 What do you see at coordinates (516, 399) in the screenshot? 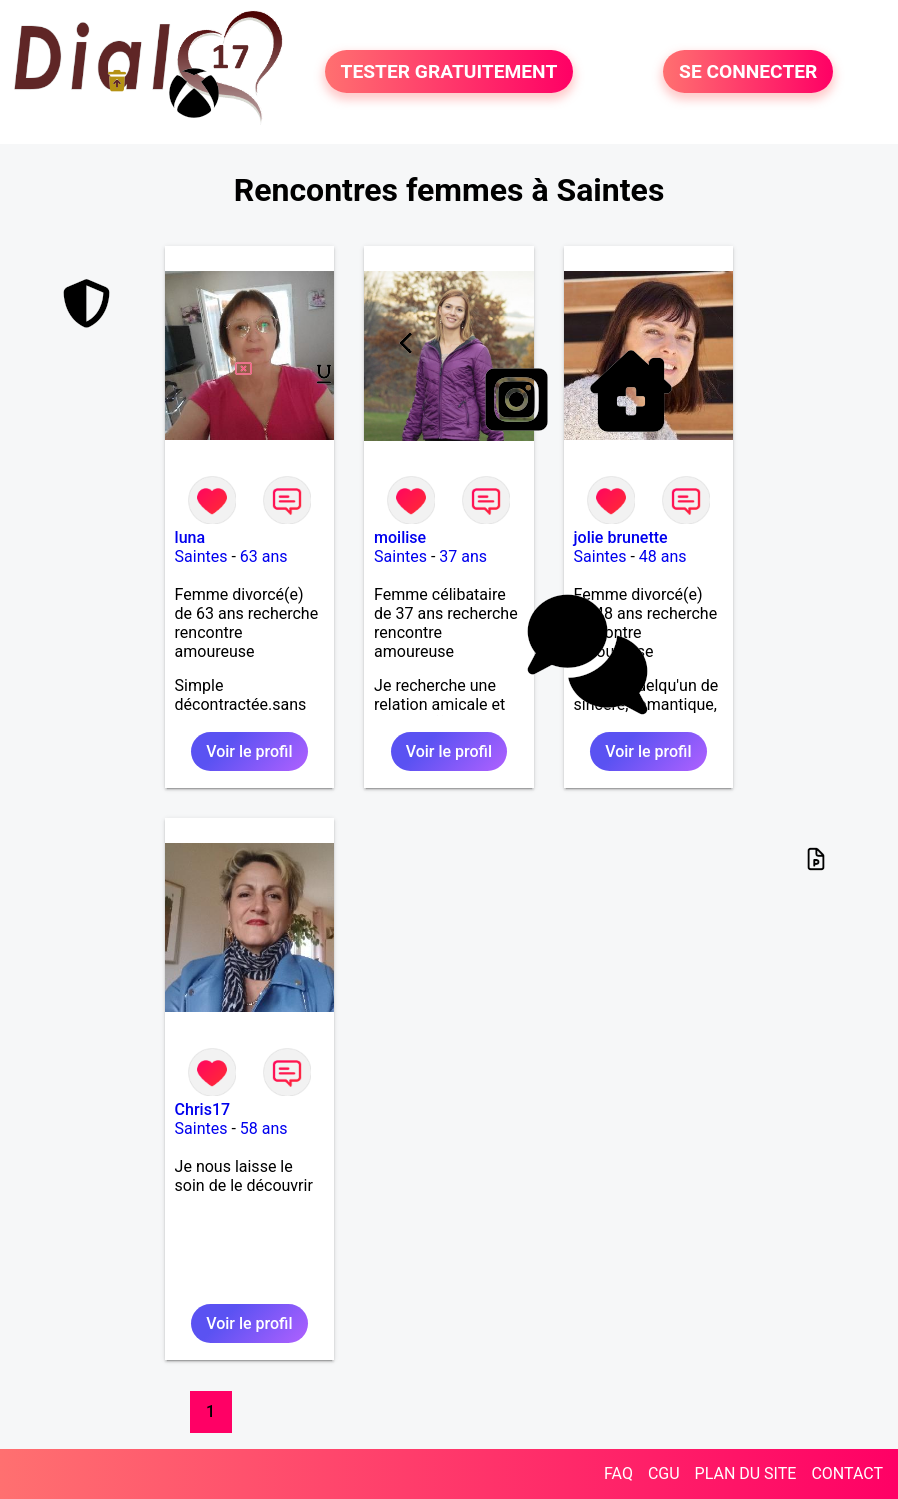
I see `open Instagram app` at bounding box center [516, 399].